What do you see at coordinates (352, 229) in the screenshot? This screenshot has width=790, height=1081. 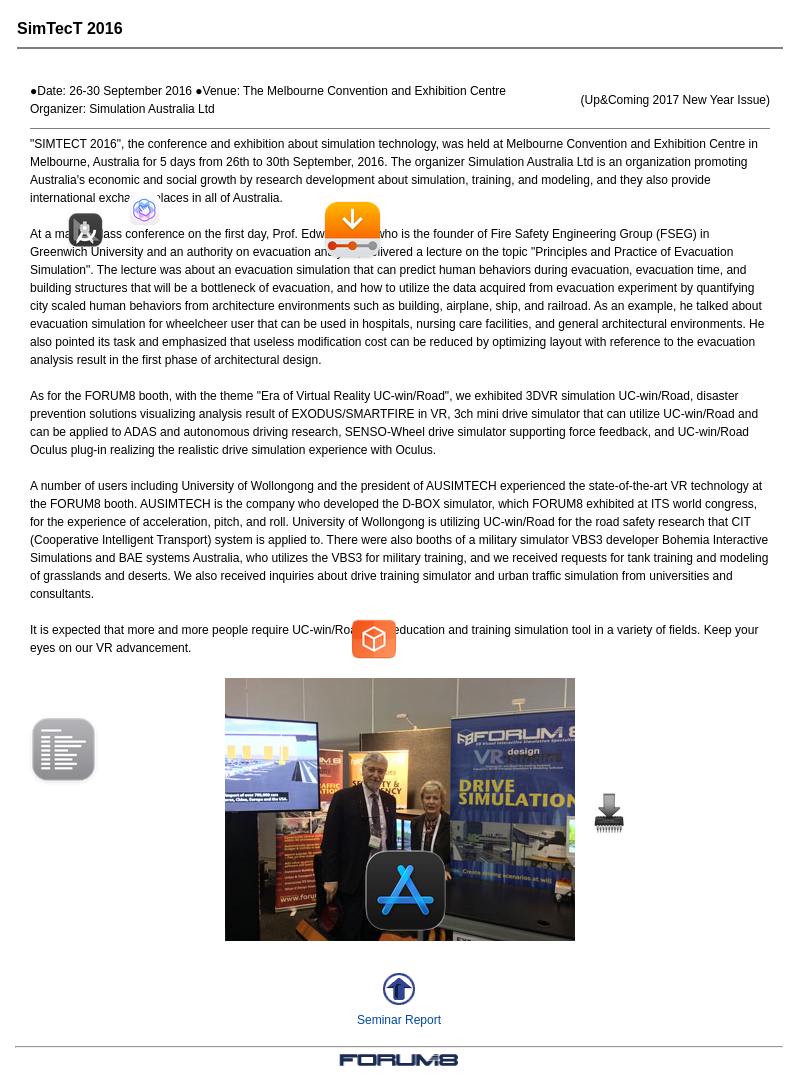 I see `open ubiquity installer application` at bounding box center [352, 229].